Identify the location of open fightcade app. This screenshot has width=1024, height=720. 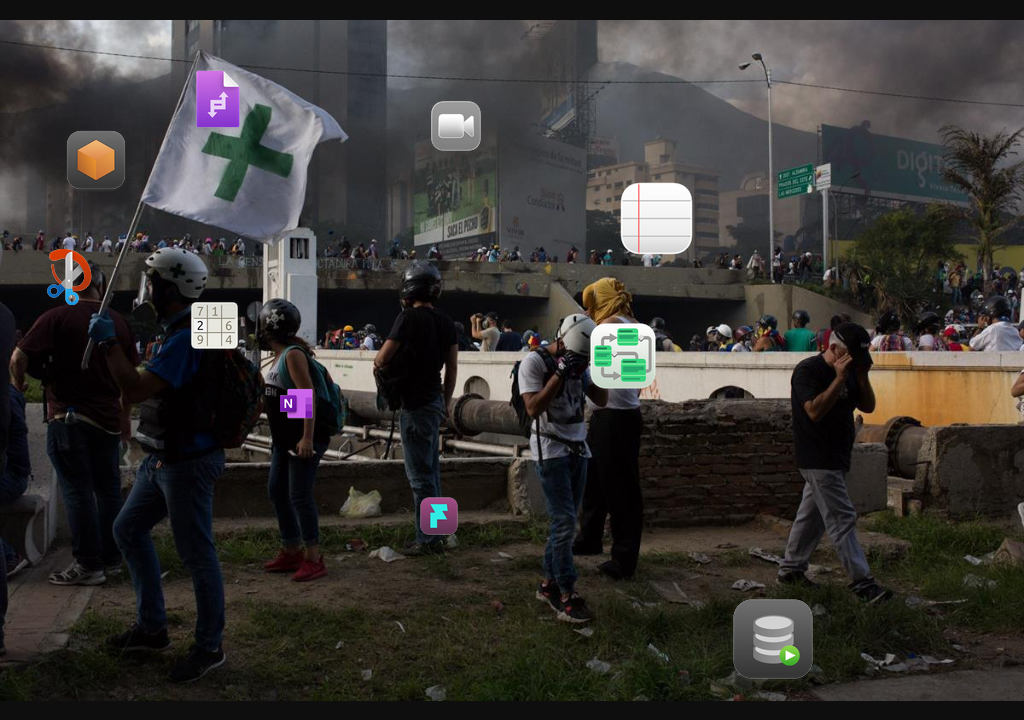
(439, 516).